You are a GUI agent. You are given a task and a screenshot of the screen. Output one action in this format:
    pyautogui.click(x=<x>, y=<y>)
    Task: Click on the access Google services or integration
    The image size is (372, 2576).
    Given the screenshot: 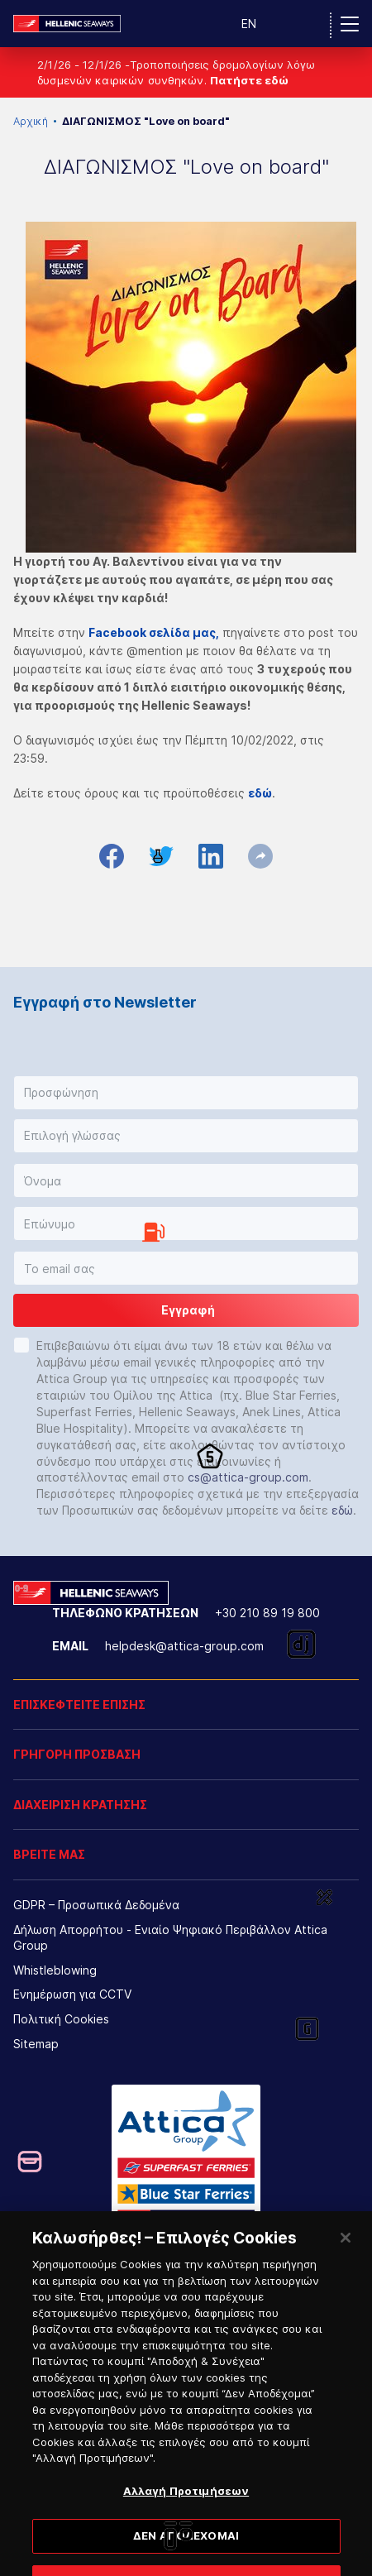 What is the action you would take?
    pyautogui.click(x=307, y=2028)
    